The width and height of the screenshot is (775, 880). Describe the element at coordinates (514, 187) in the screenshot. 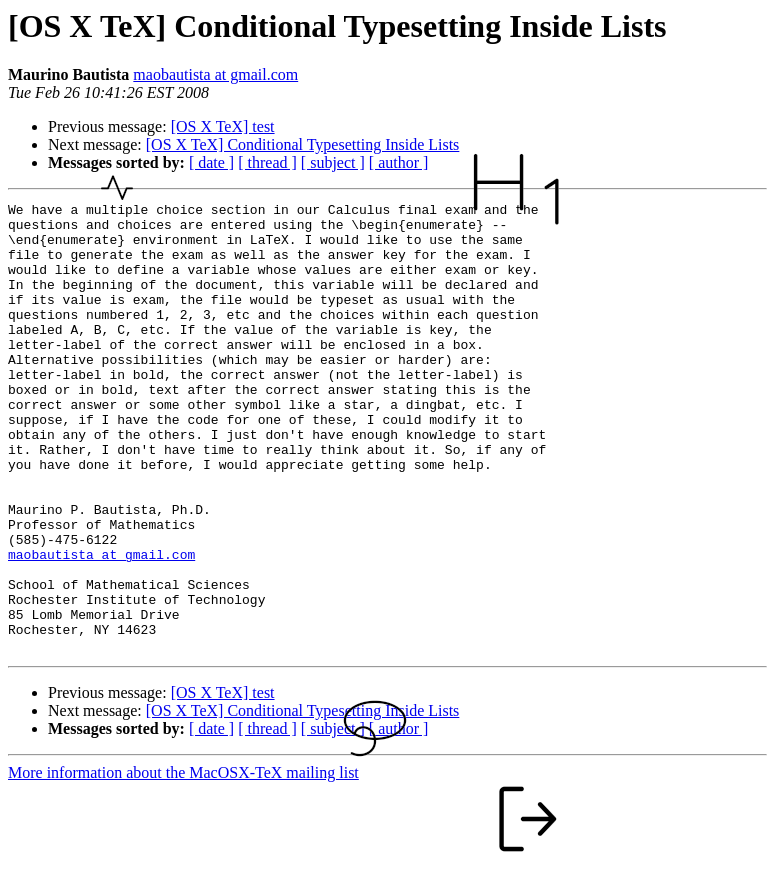

I see `format text as heading level 1` at that location.